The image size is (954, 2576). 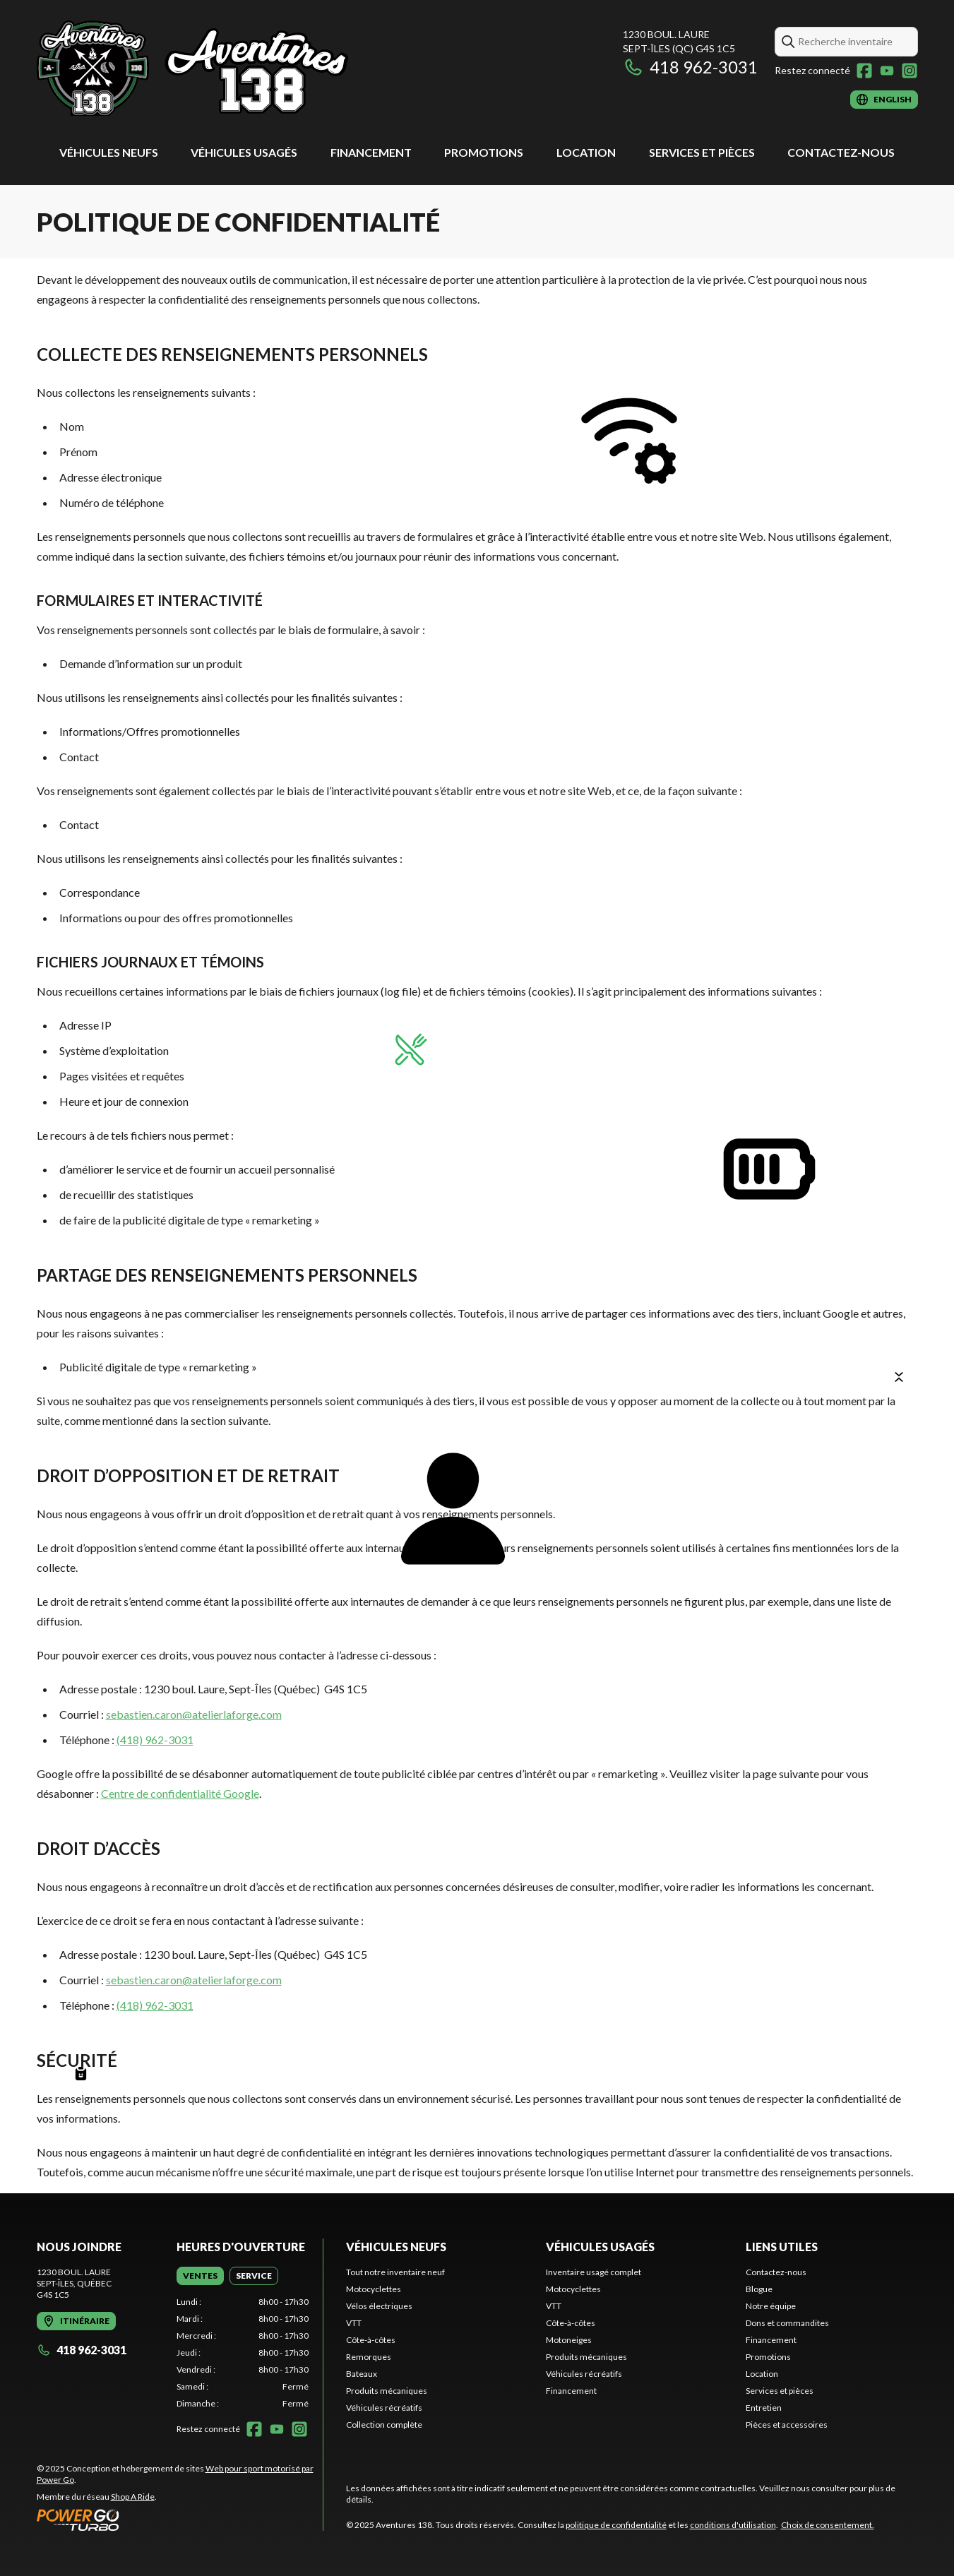 What do you see at coordinates (453, 1508) in the screenshot?
I see `view your profile` at bounding box center [453, 1508].